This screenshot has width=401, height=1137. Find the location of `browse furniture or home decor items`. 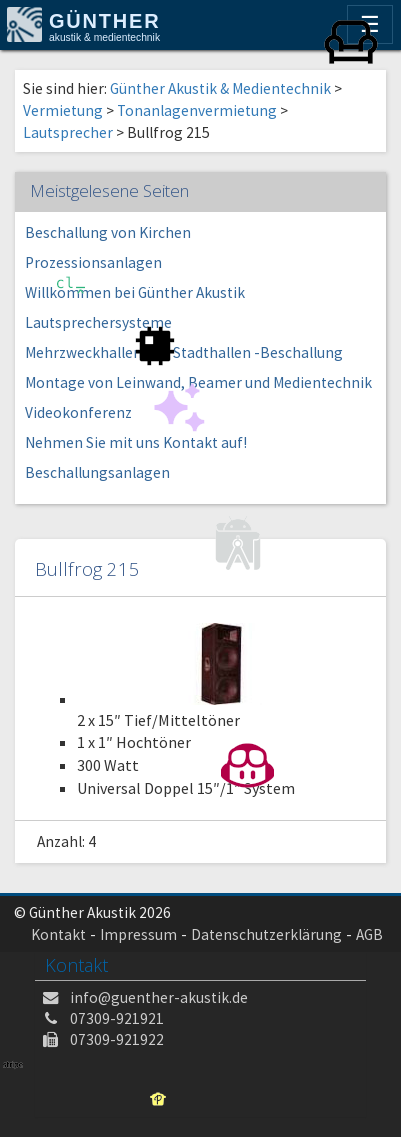

browse furniture or home decor items is located at coordinates (351, 42).